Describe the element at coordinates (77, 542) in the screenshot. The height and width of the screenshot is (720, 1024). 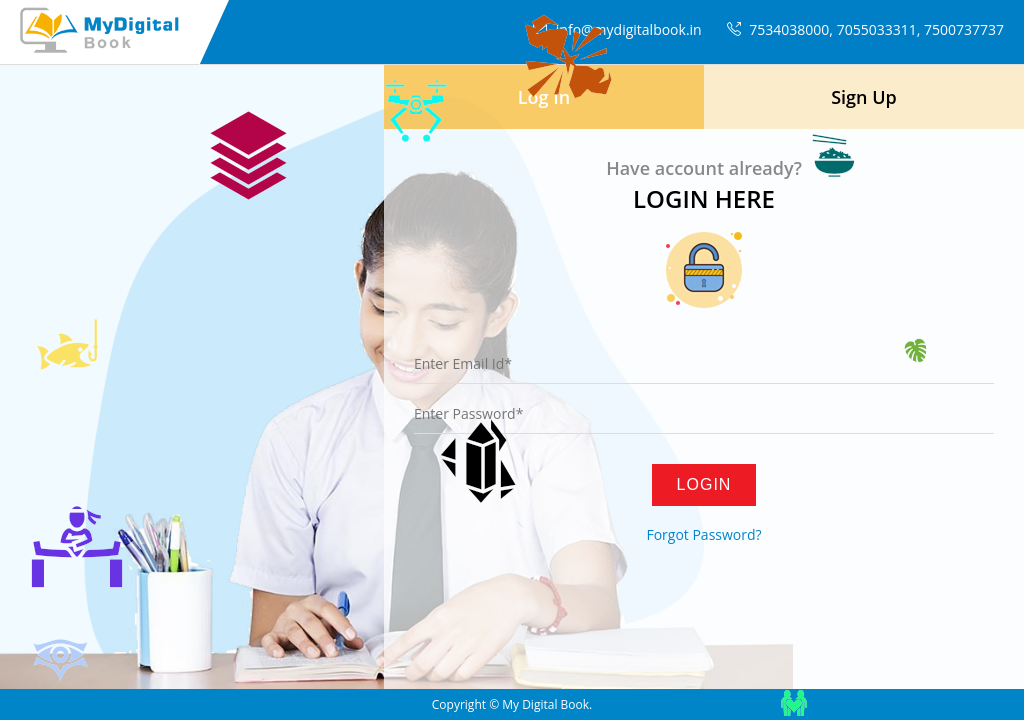
I see `flexibility or stretching exercise option` at that location.